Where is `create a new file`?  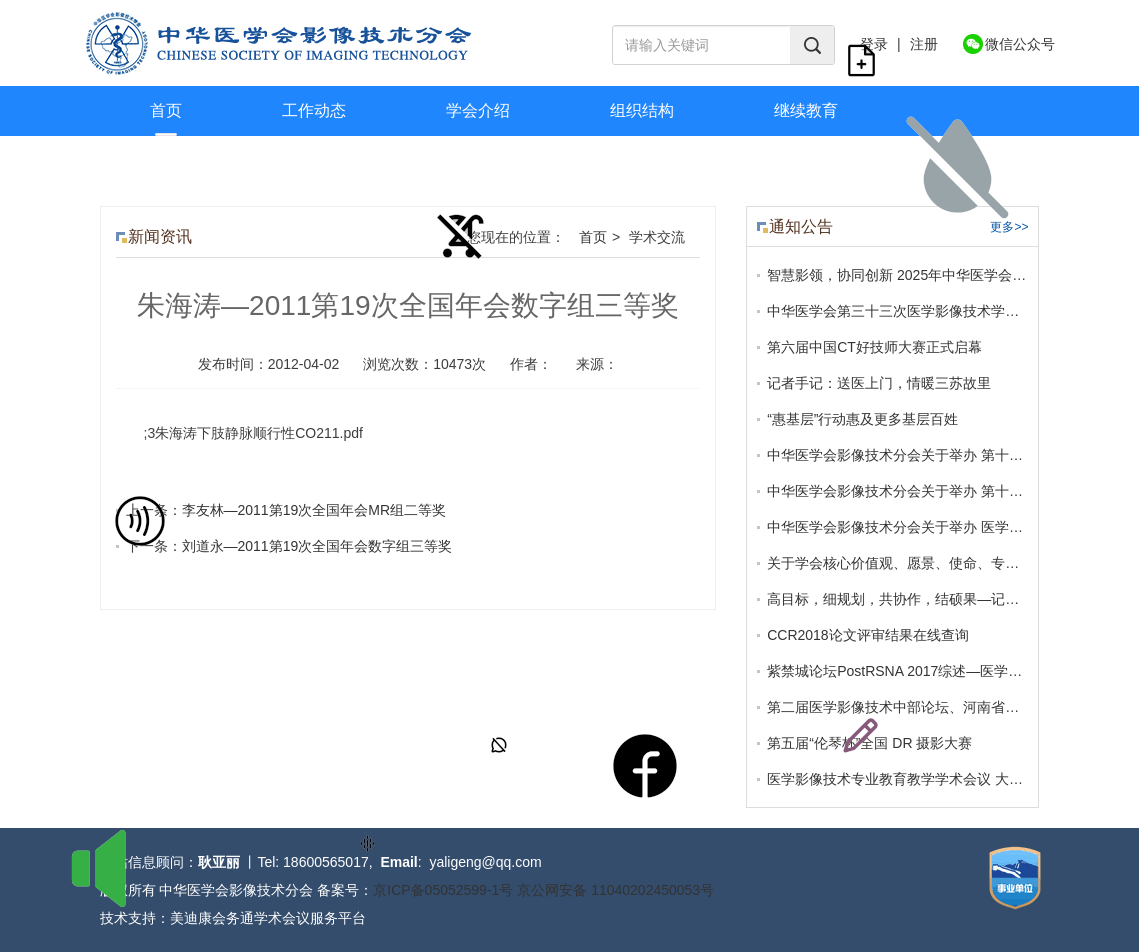 create a new file is located at coordinates (861, 60).